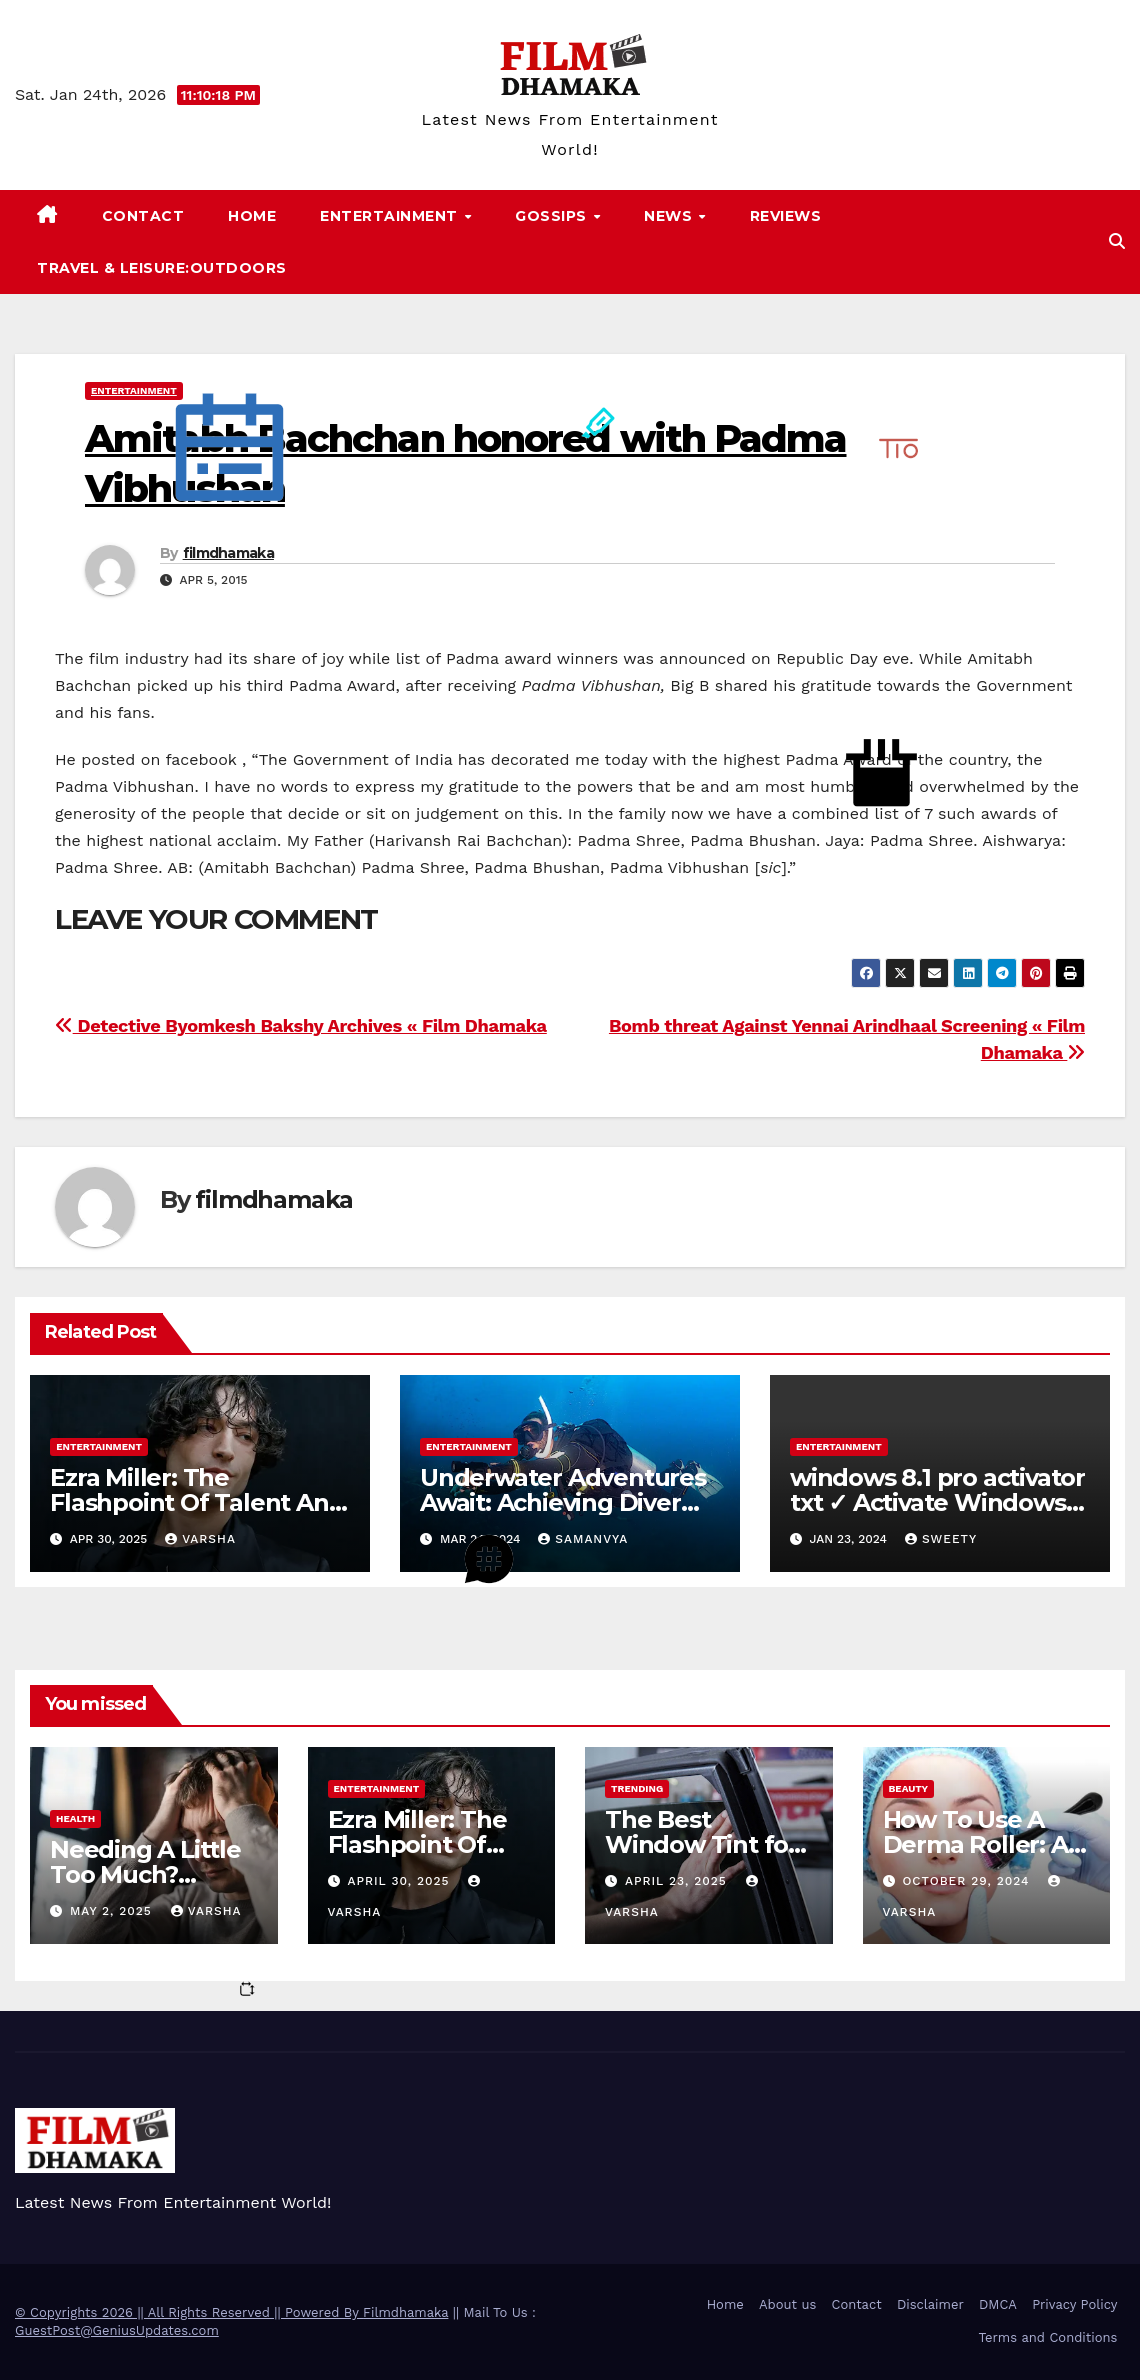 This screenshot has width=1140, height=2380. Describe the element at coordinates (246, 1989) in the screenshot. I see `adjust custom dimensions or size` at that location.